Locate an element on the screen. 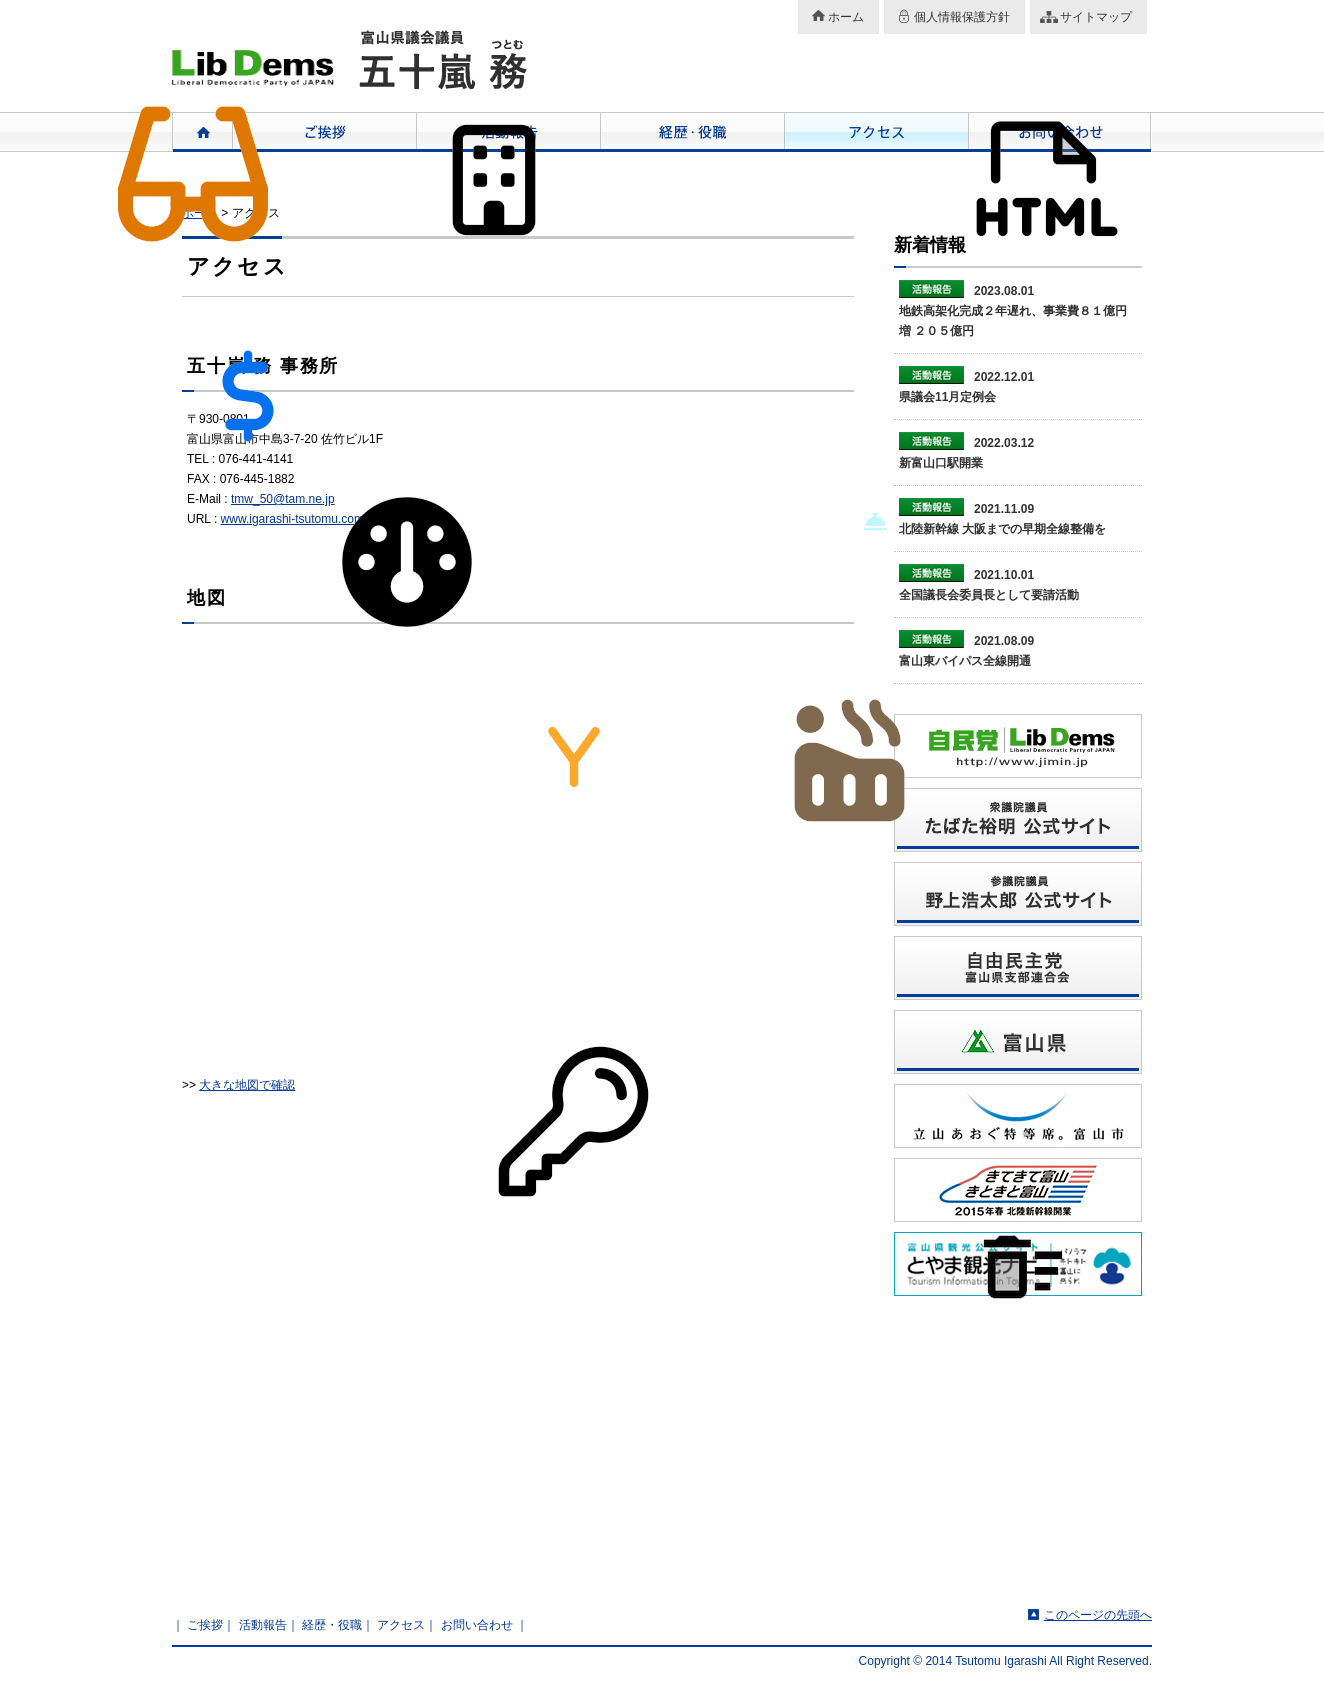 This screenshot has width=1324, height=1696. view pricing or payment options is located at coordinates (248, 396).